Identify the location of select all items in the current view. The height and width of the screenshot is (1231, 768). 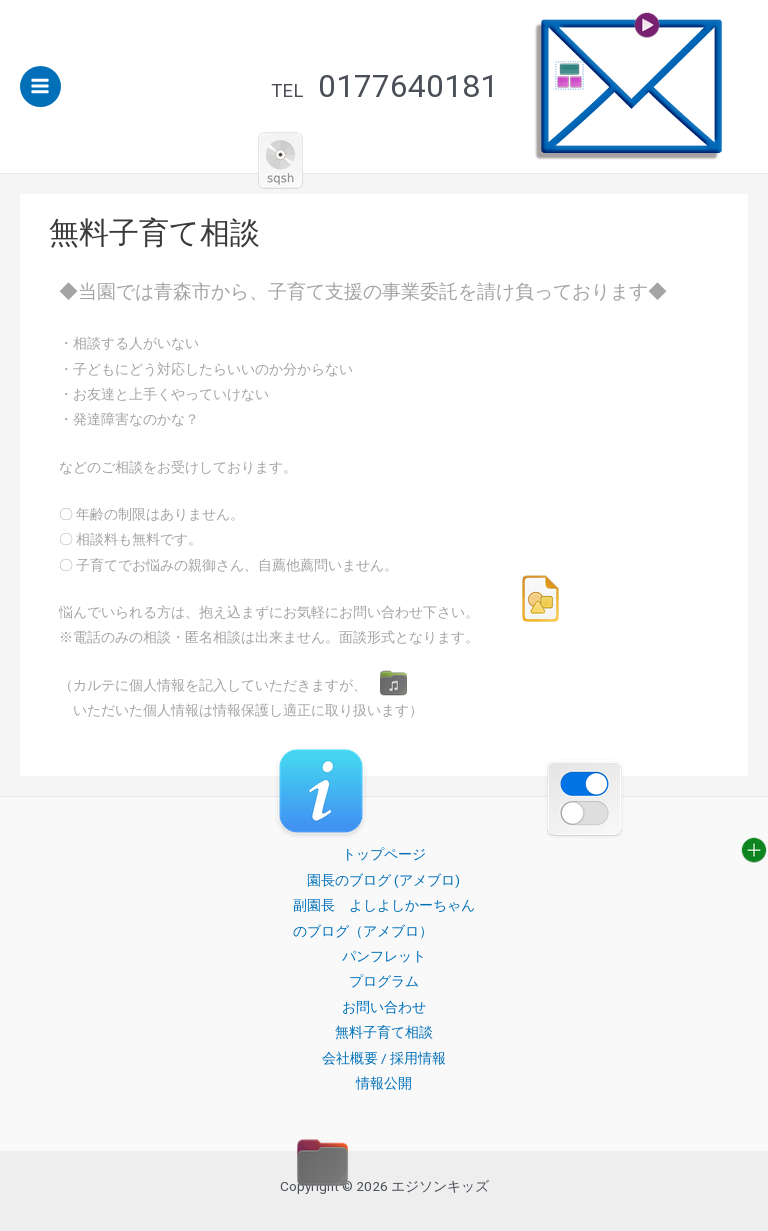
(569, 75).